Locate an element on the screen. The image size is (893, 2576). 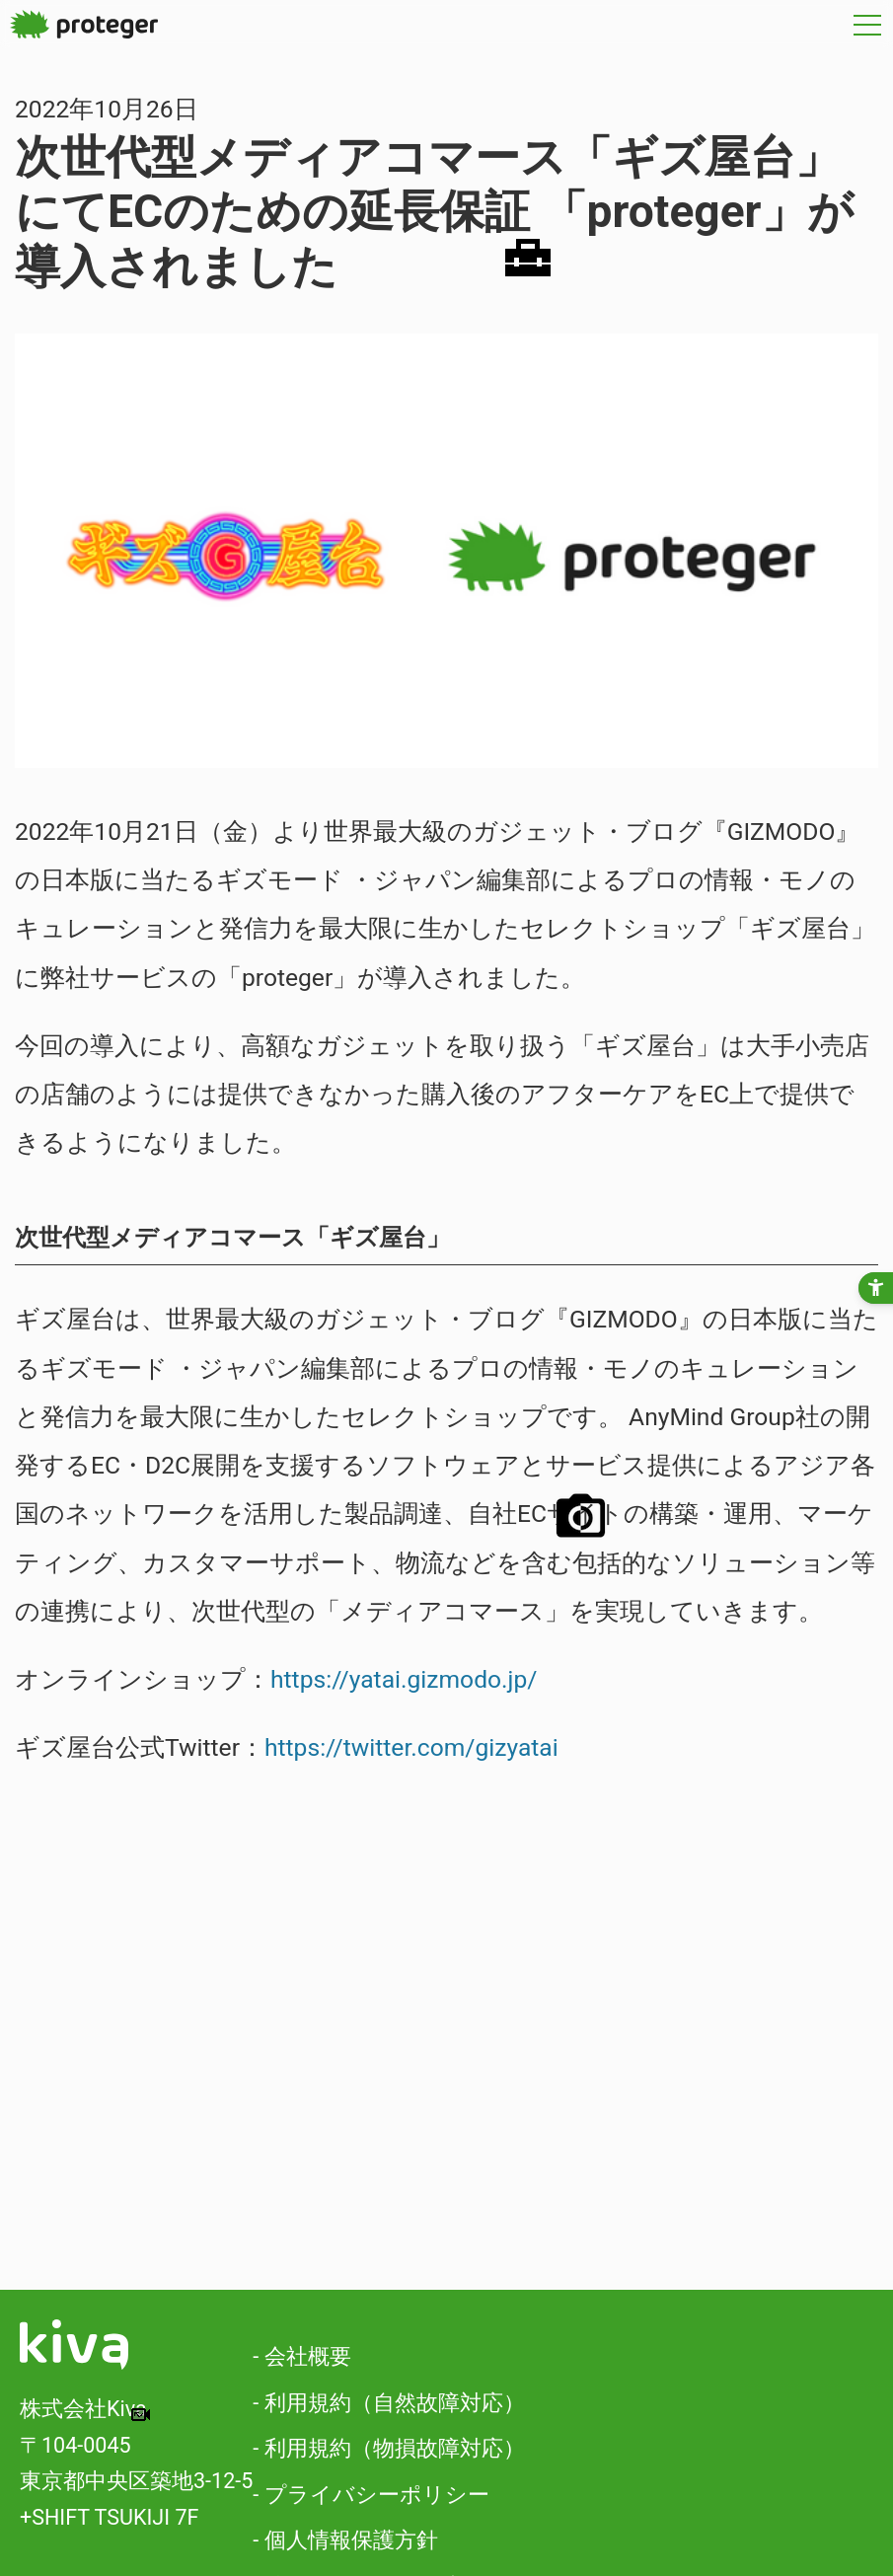
access home repair services is located at coordinates (528, 258).